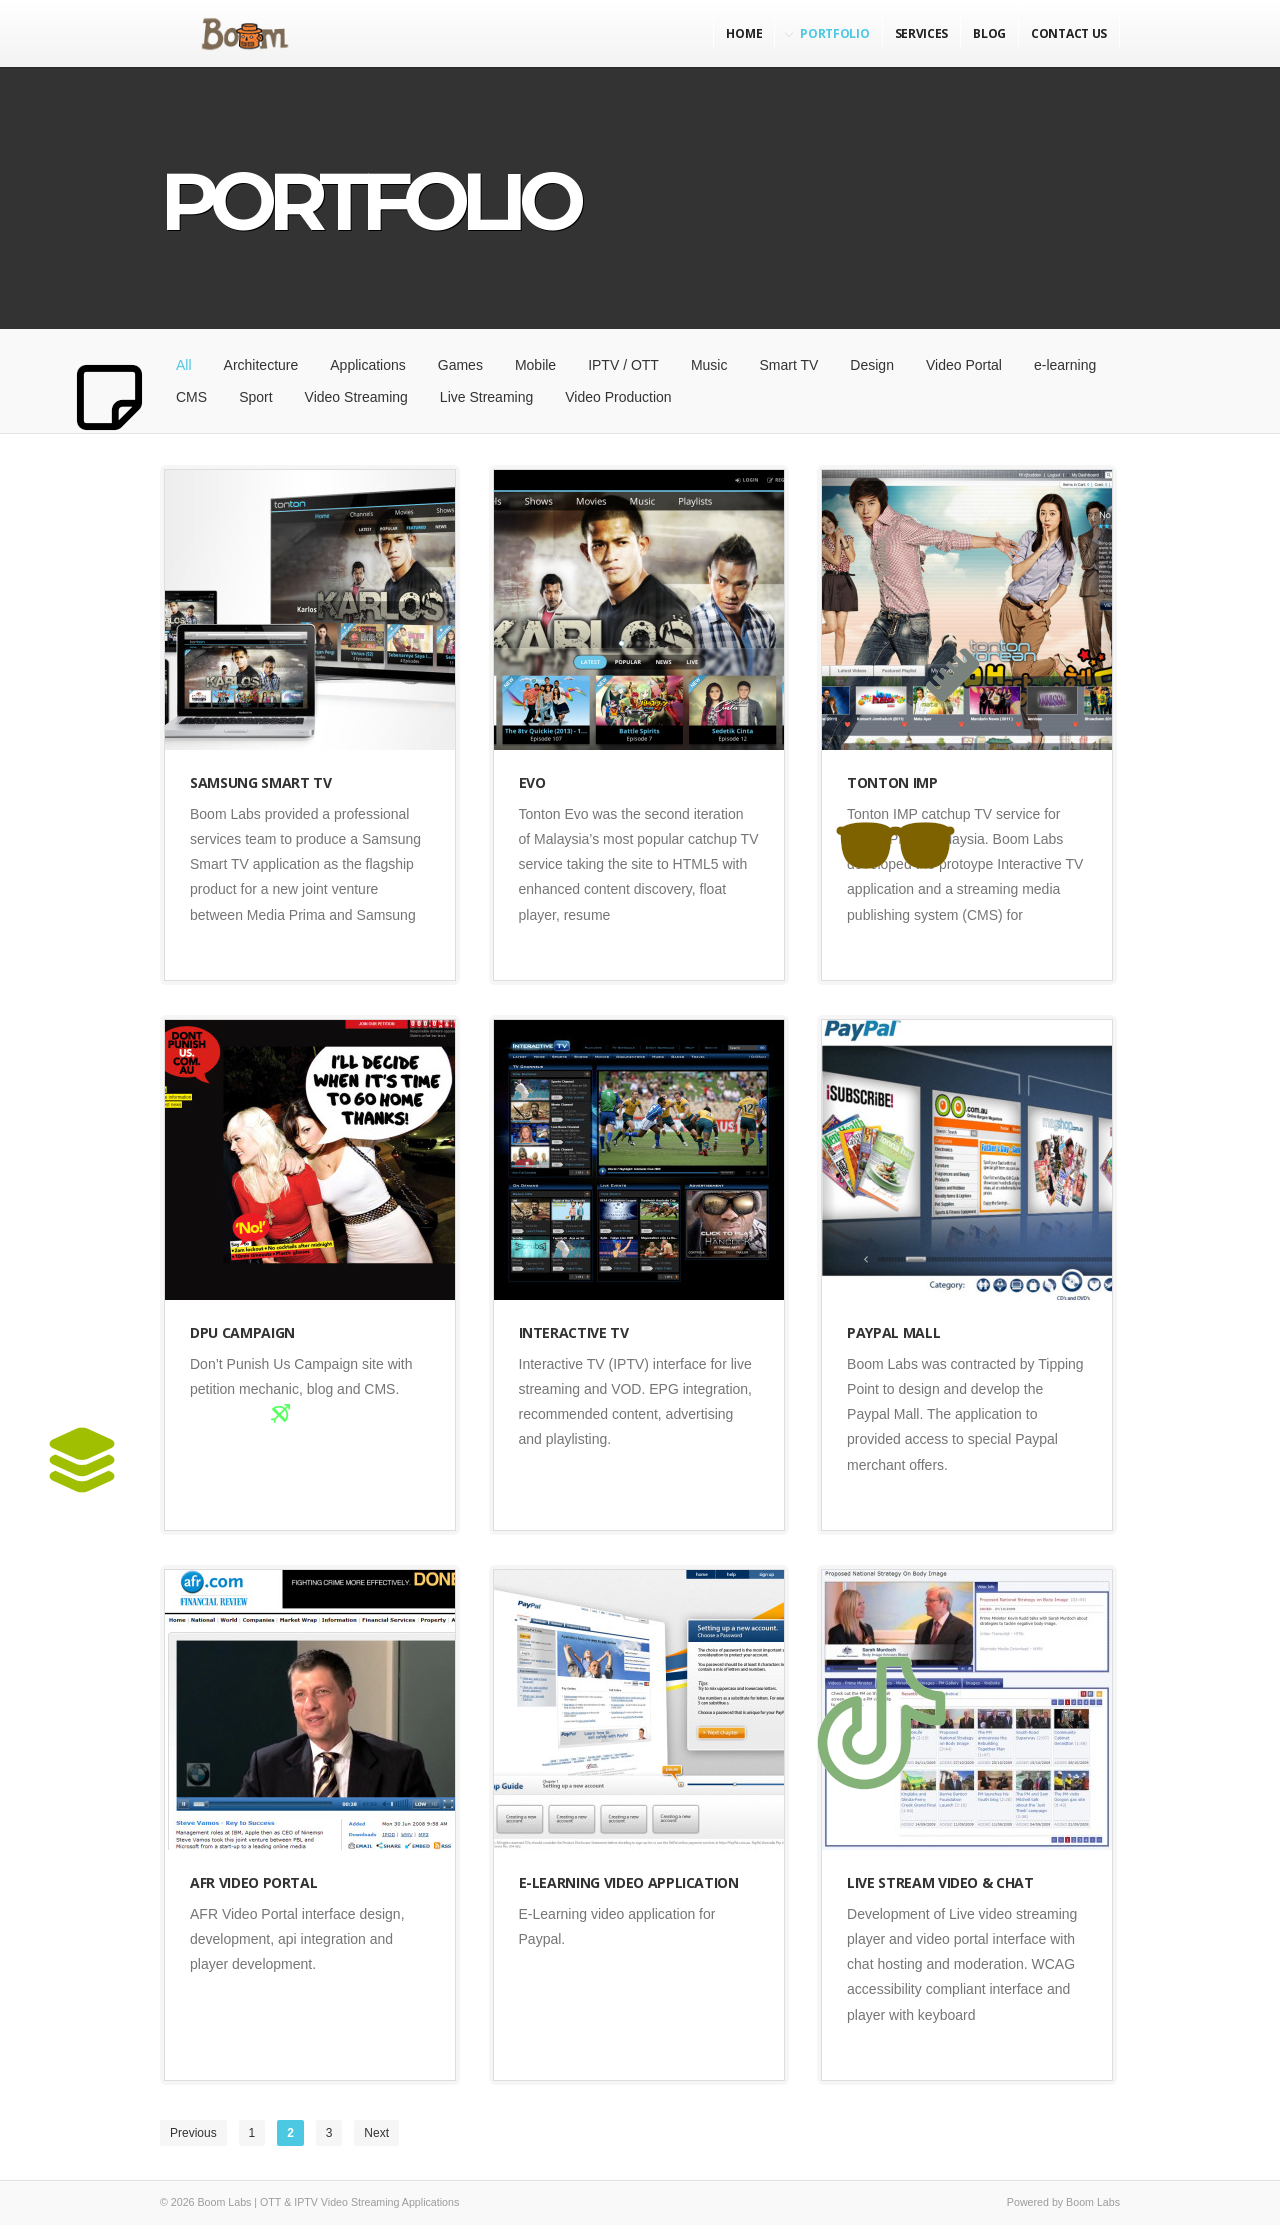 This screenshot has height=2225, width=1280. I want to click on open TikTok app, so click(881, 1725).